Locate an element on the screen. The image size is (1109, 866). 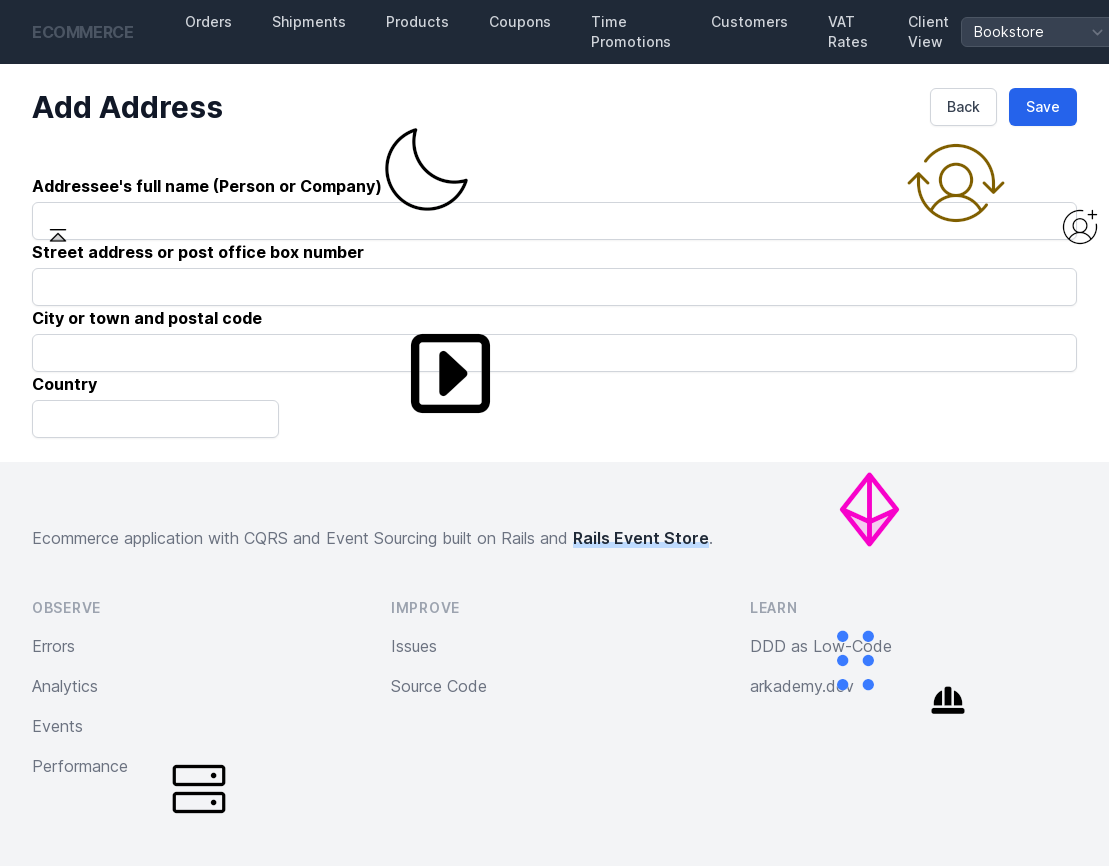
add a new user or contact is located at coordinates (1080, 227).